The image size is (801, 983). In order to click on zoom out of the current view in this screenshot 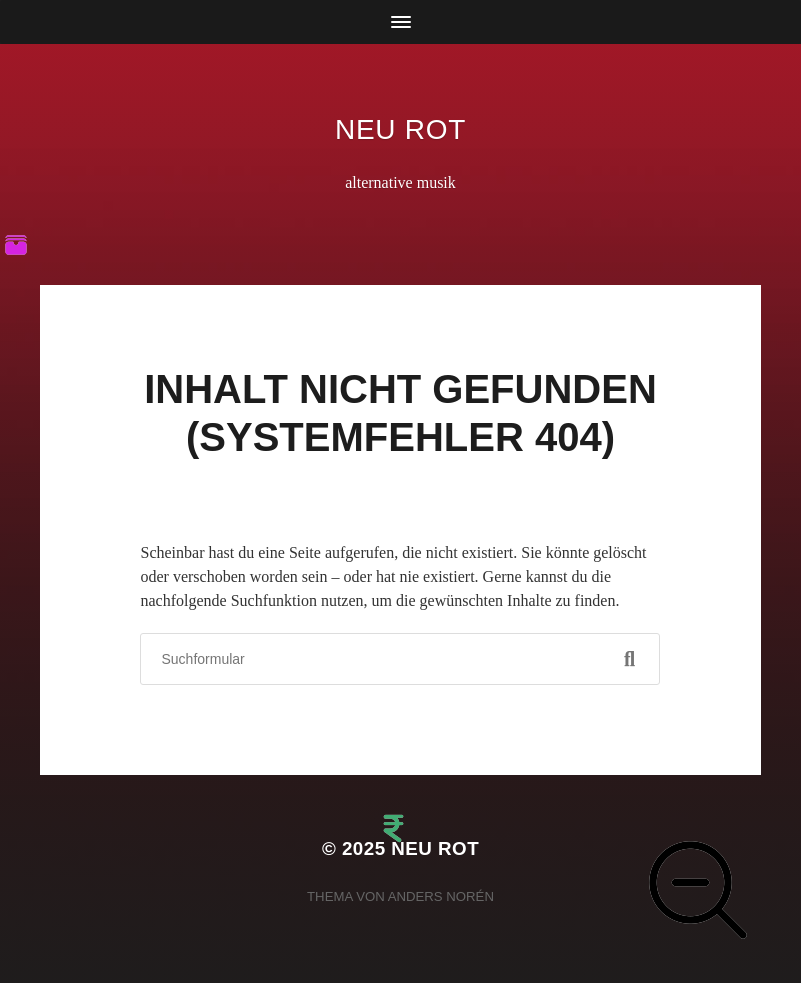, I will do `click(698, 890)`.